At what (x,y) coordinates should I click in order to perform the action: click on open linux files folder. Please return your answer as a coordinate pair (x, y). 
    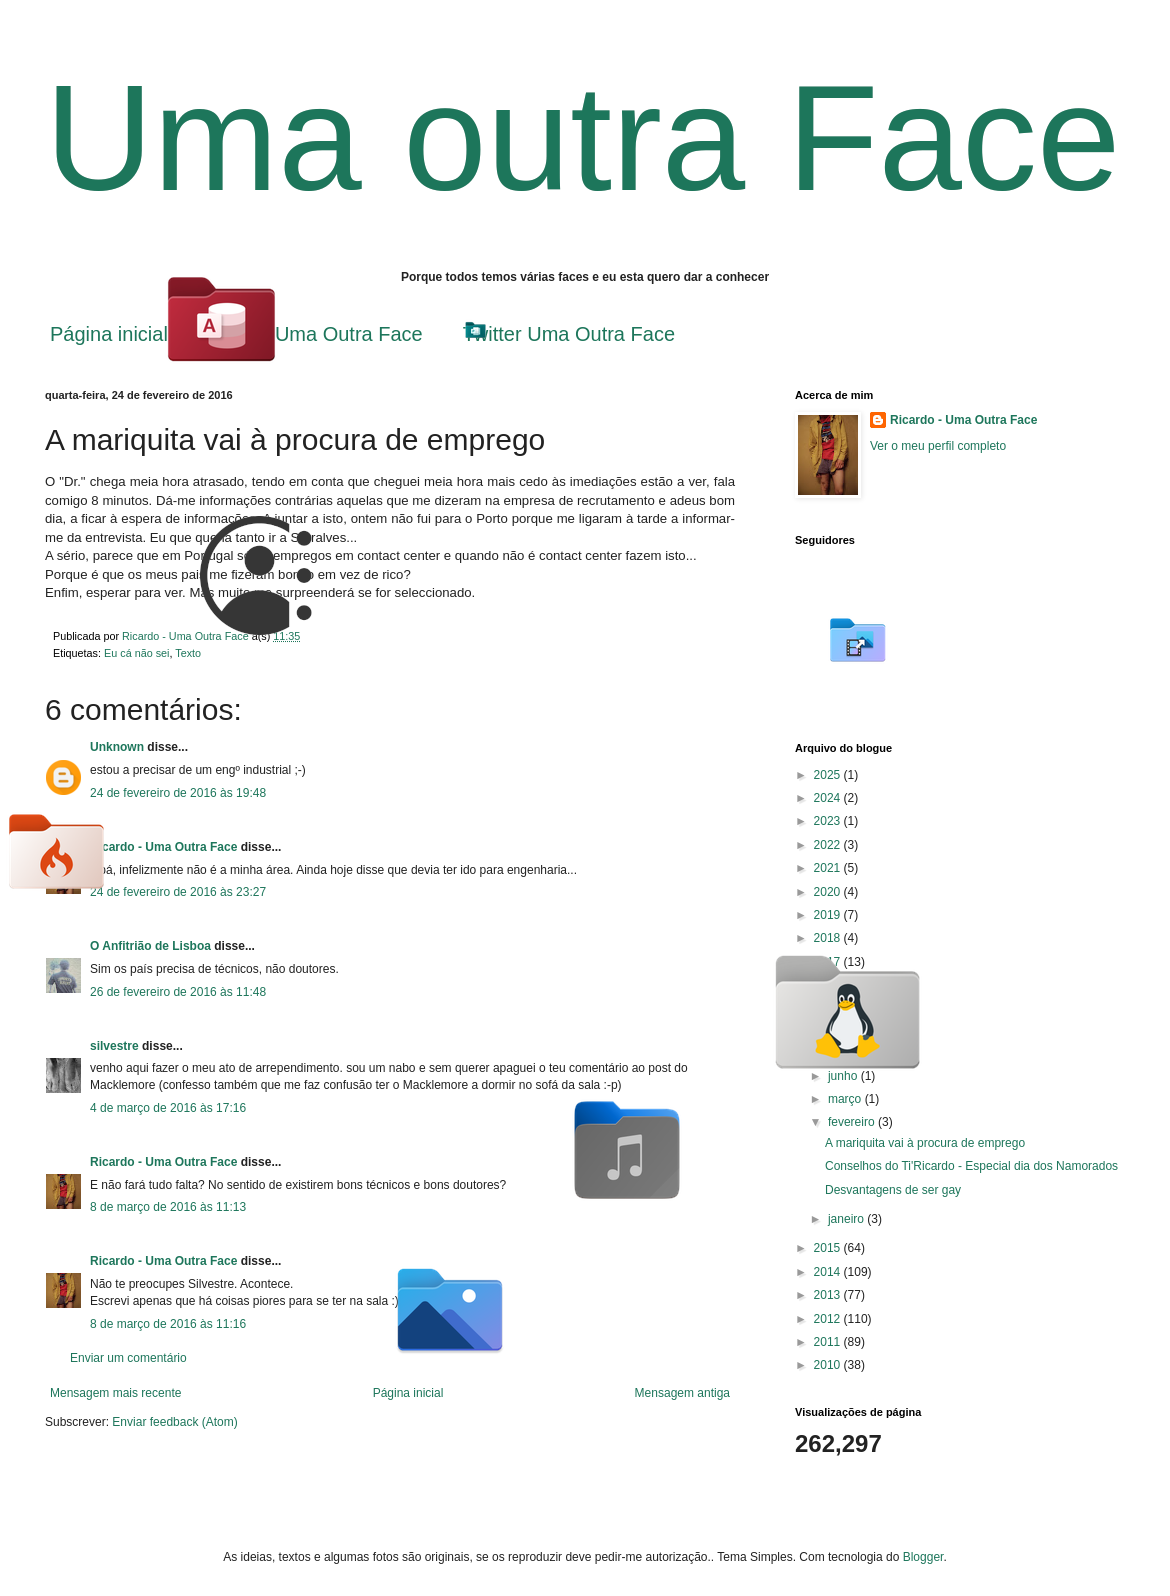
    Looking at the image, I should click on (847, 1016).